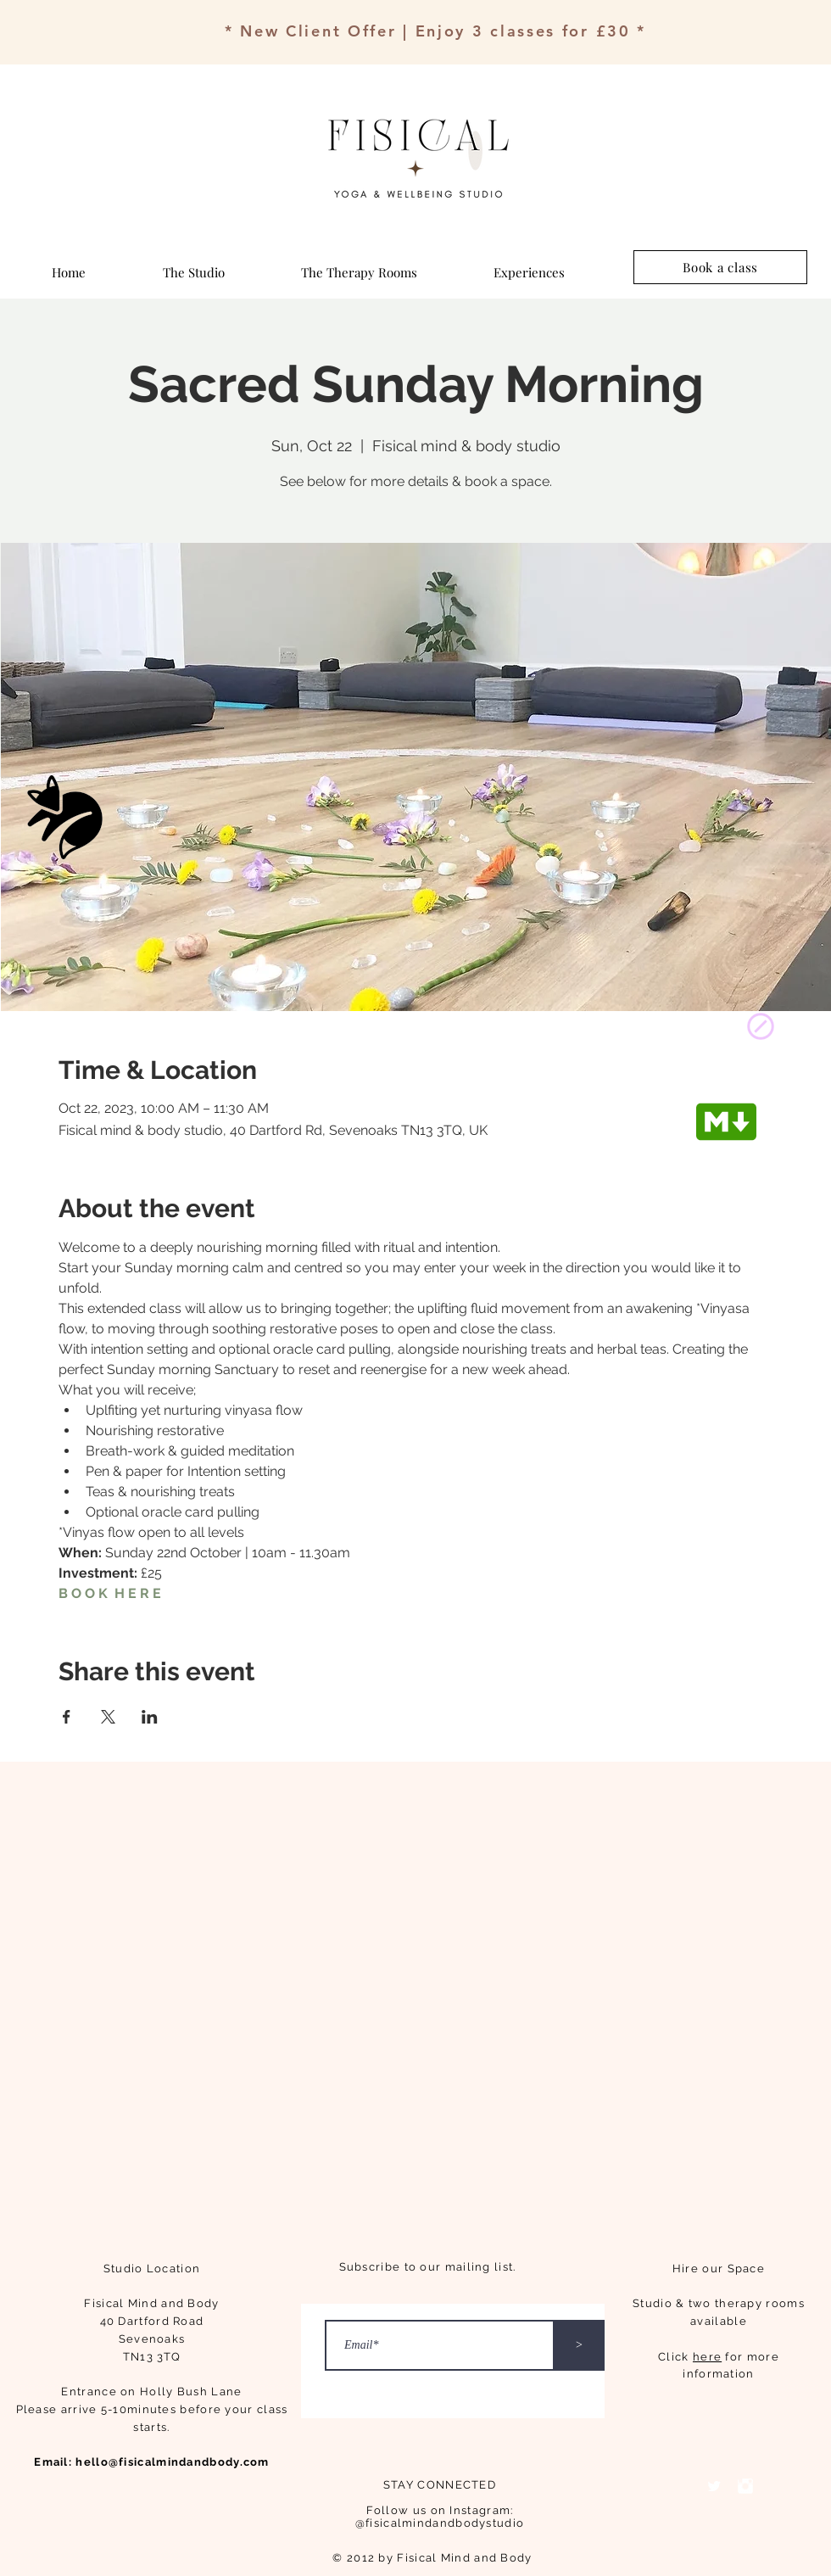 Image resolution: width=831 pixels, height=2576 pixels. What do you see at coordinates (64, 817) in the screenshot?
I see `open the Kitsu anime tracking app` at bounding box center [64, 817].